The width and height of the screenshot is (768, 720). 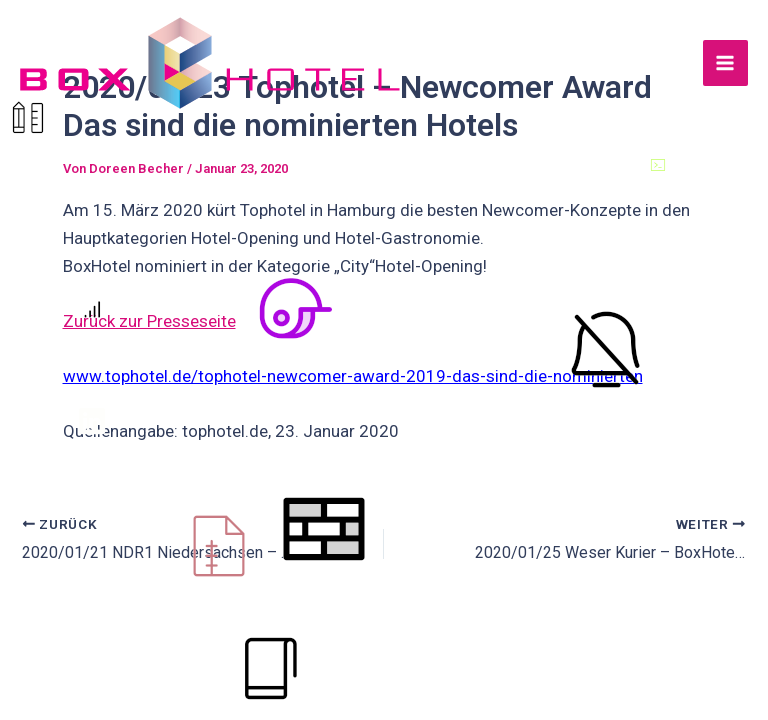 I want to click on access design or drawing tools, so click(x=28, y=118).